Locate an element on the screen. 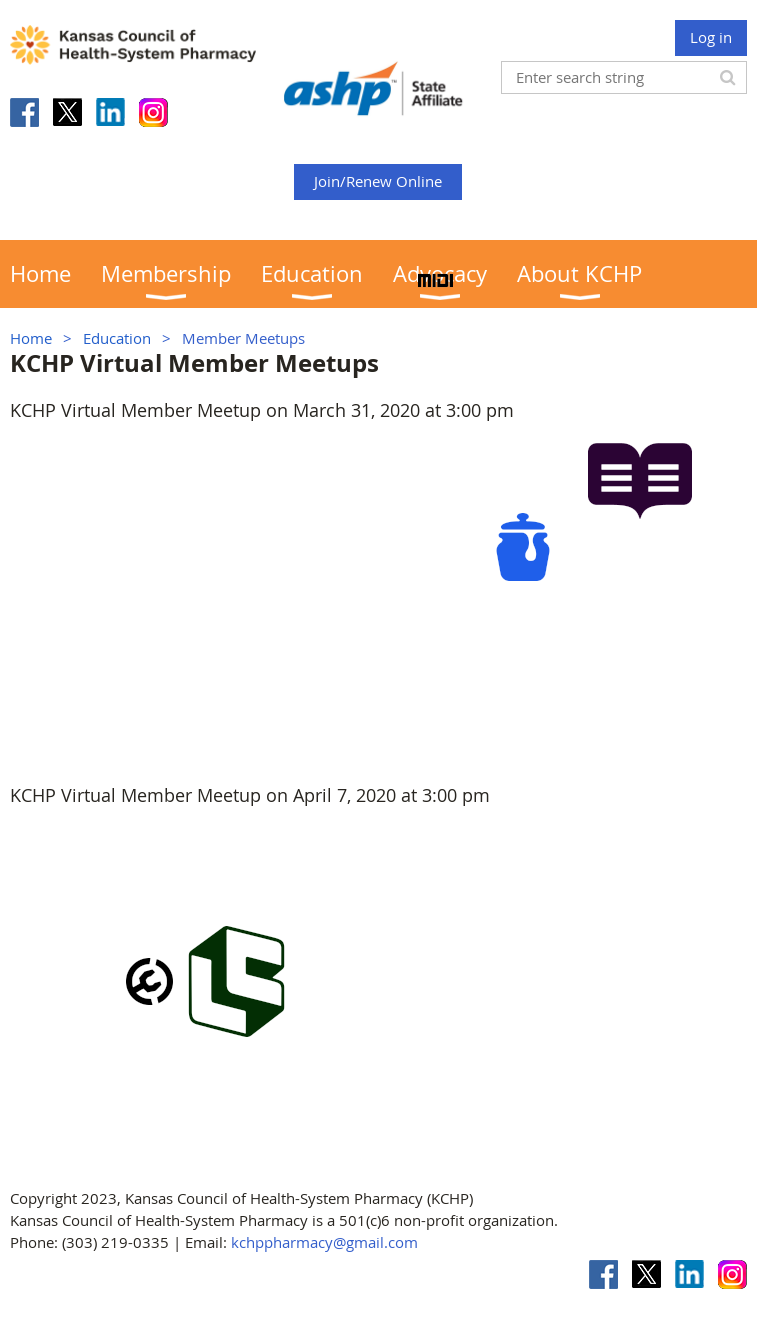 Image resolution: width=757 pixels, height=1338 pixels. midi audio format or protocol indicator is located at coordinates (435, 280).